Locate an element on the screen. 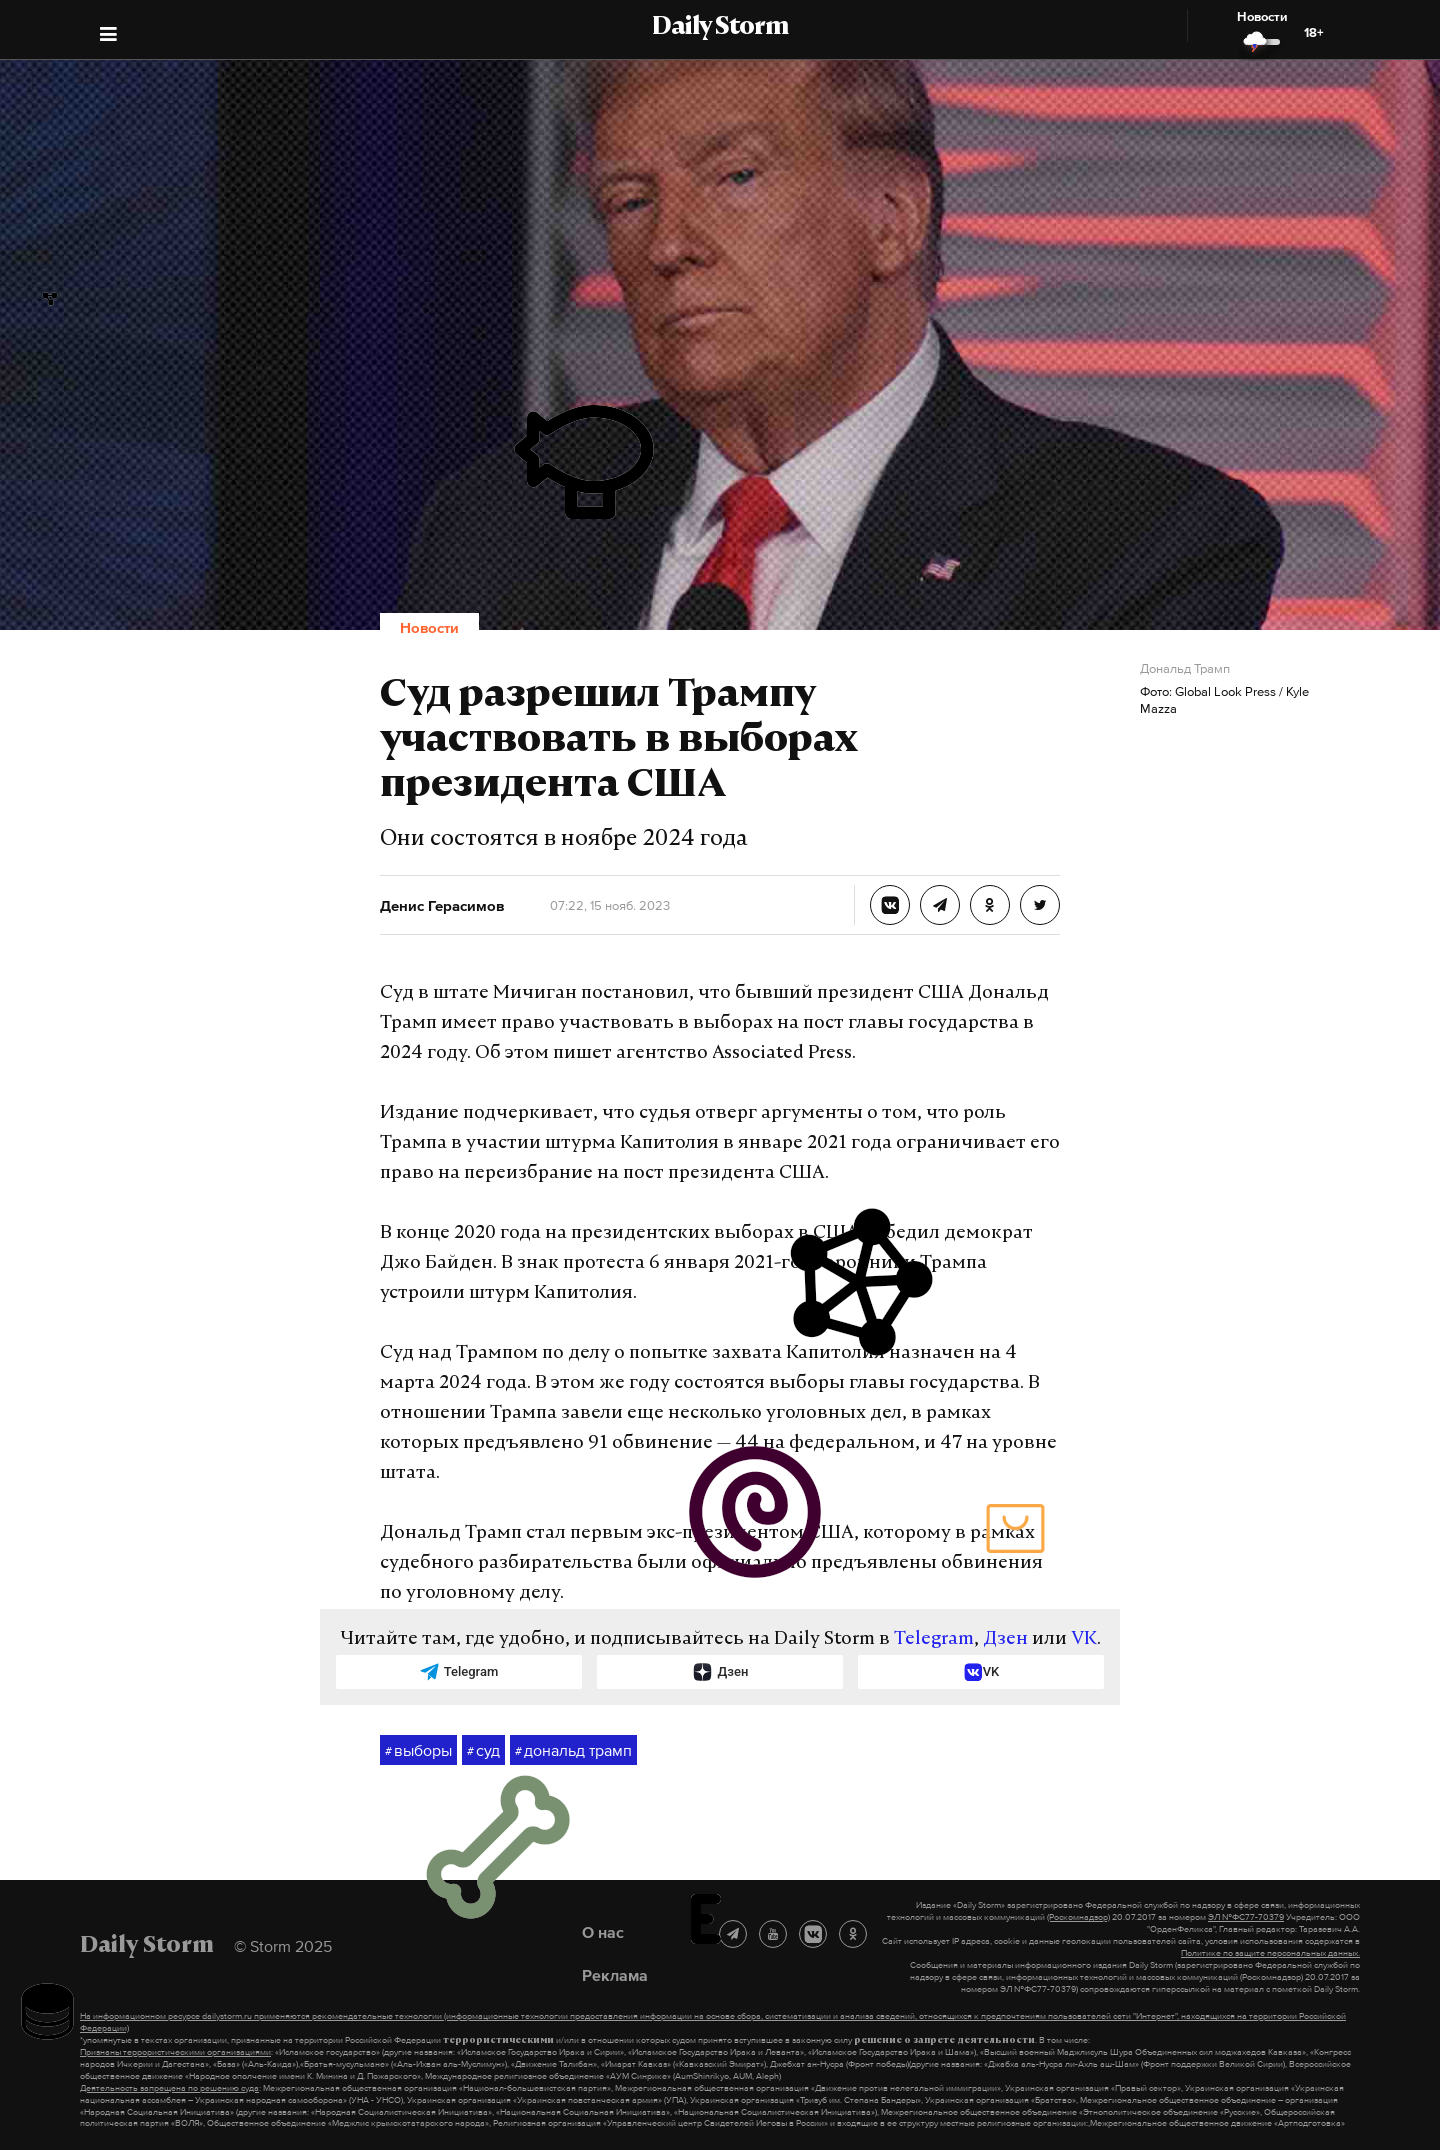 This screenshot has width=1440, height=2150. access pet-related features or settings is located at coordinates (498, 1847).